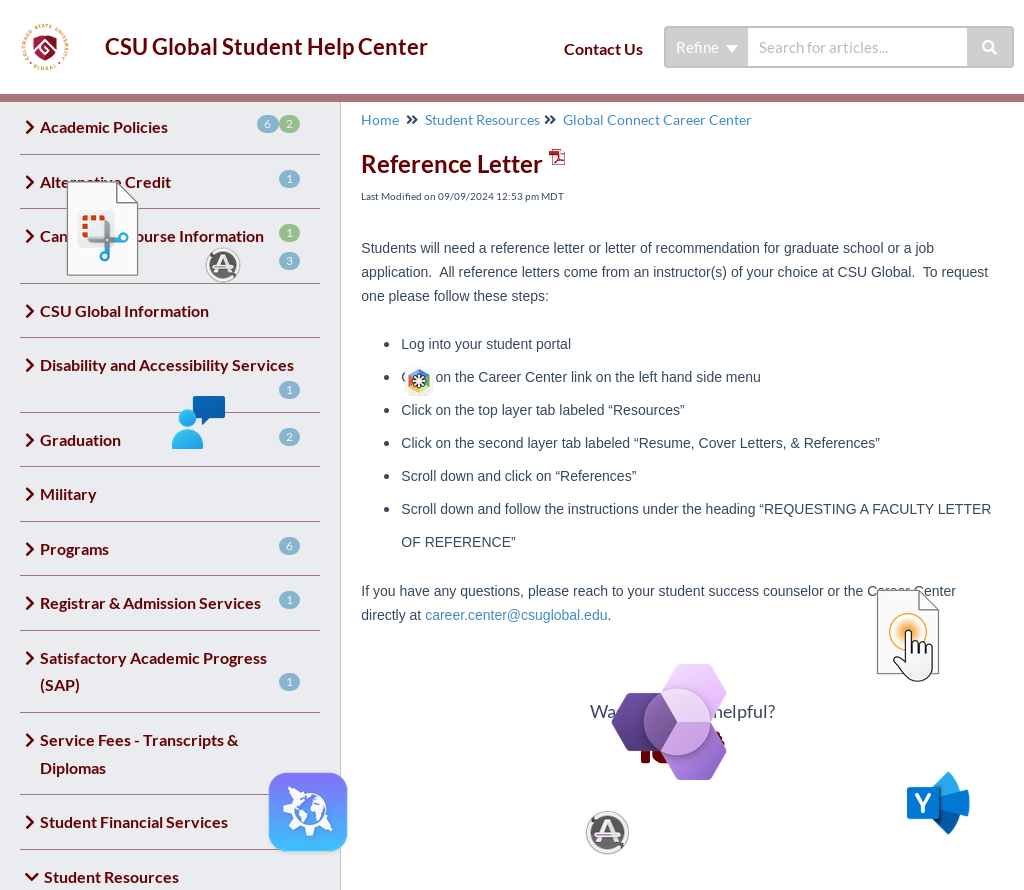 The width and height of the screenshot is (1024, 890). Describe the element at coordinates (102, 228) in the screenshot. I see `create a new screen snip or screenshot` at that location.